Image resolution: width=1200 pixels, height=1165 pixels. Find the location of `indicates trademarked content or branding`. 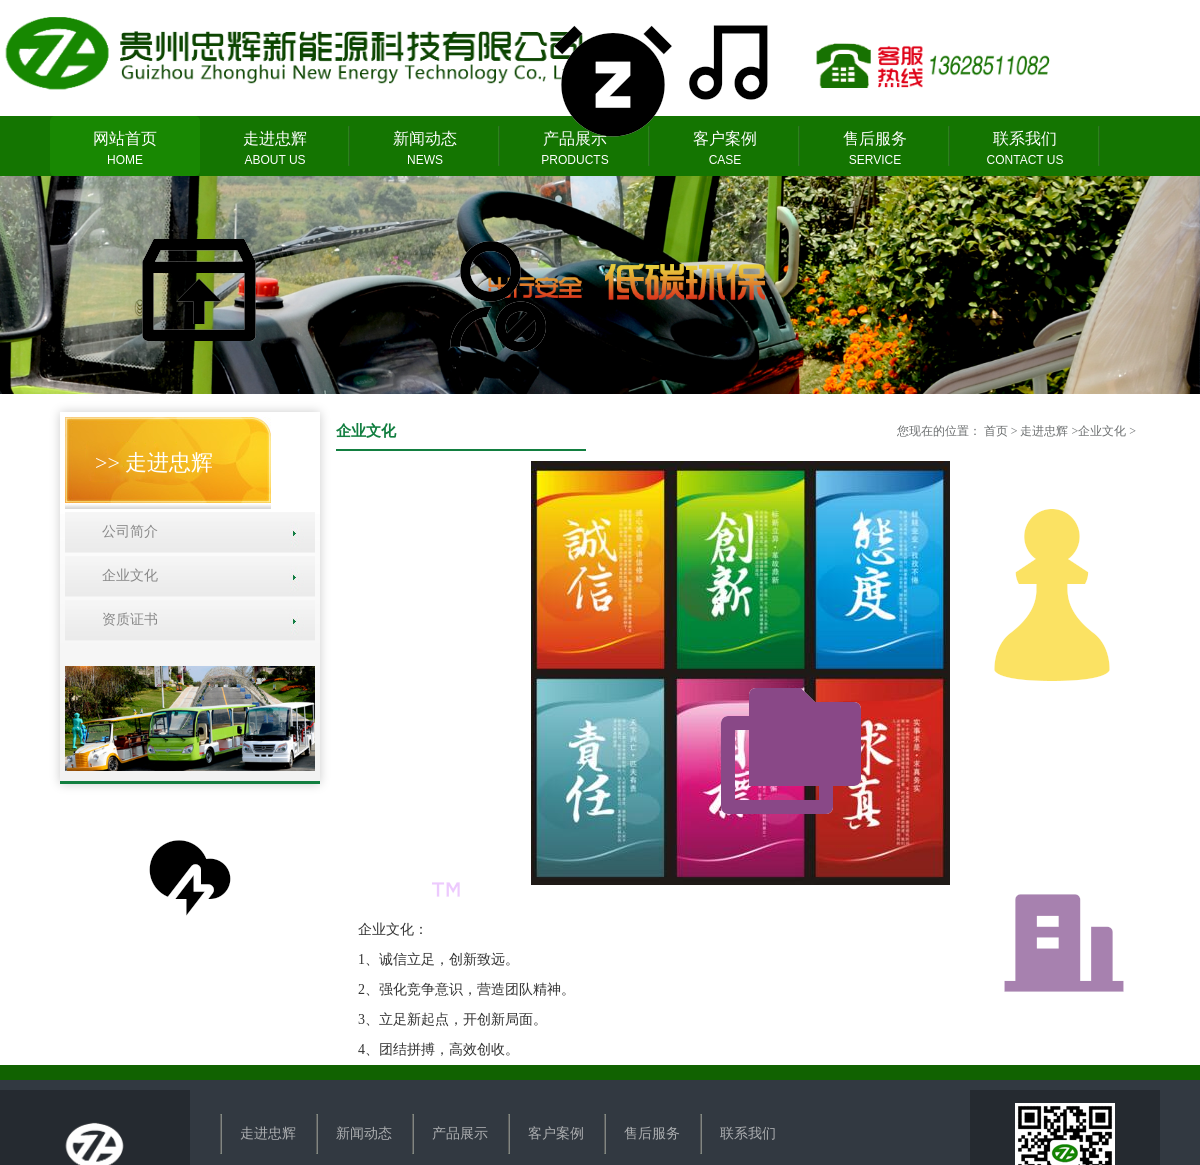

indicates trademarked content or branding is located at coordinates (446, 889).